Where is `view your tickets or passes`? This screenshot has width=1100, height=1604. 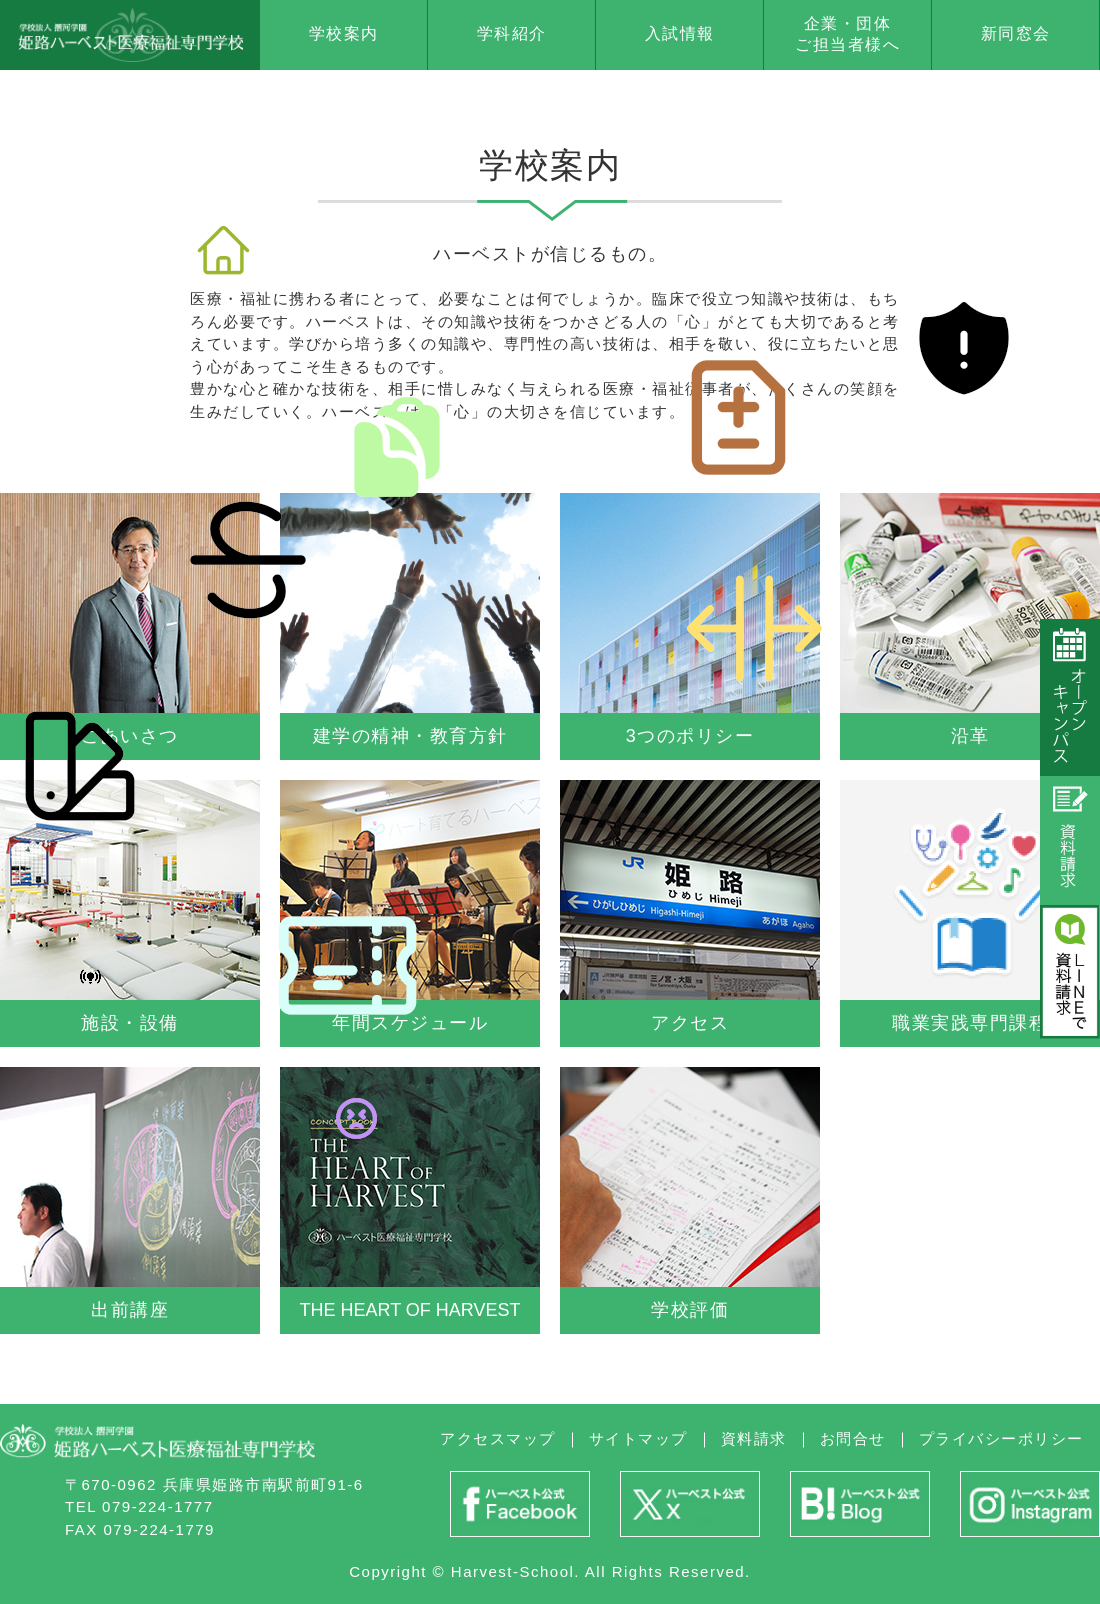
view your tickets or passes is located at coordinates (347, 965).